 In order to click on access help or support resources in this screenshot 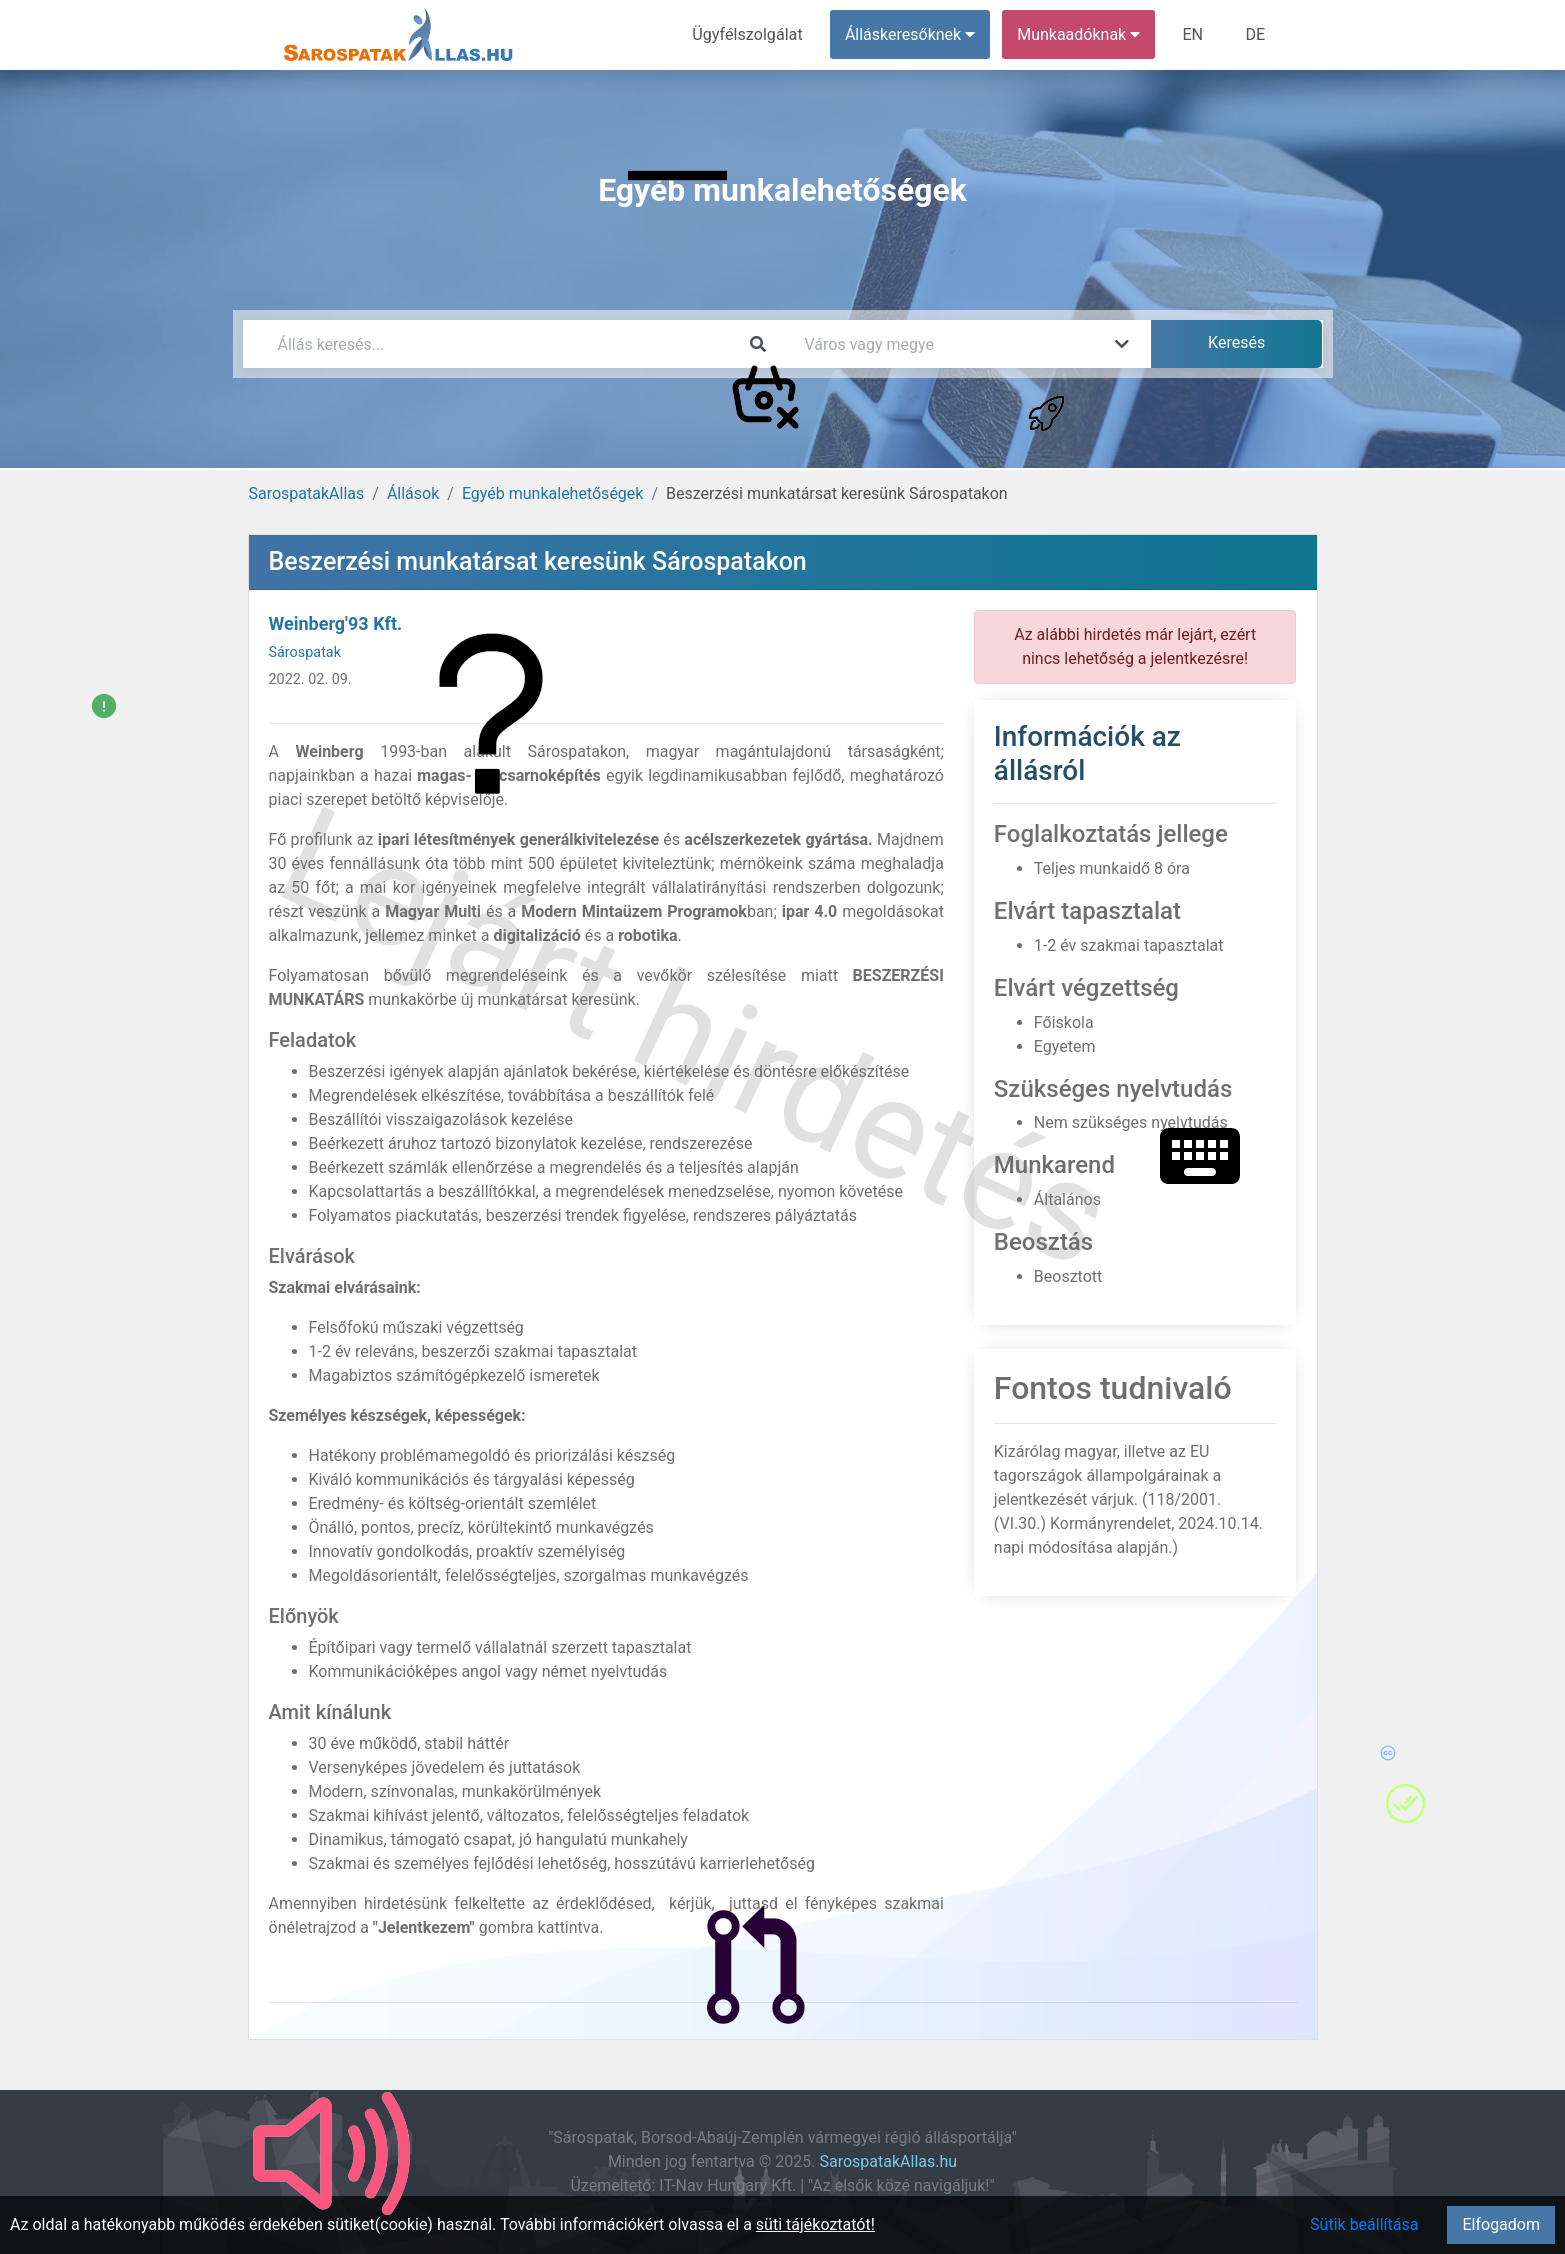, I will do `click(491, 719)`.